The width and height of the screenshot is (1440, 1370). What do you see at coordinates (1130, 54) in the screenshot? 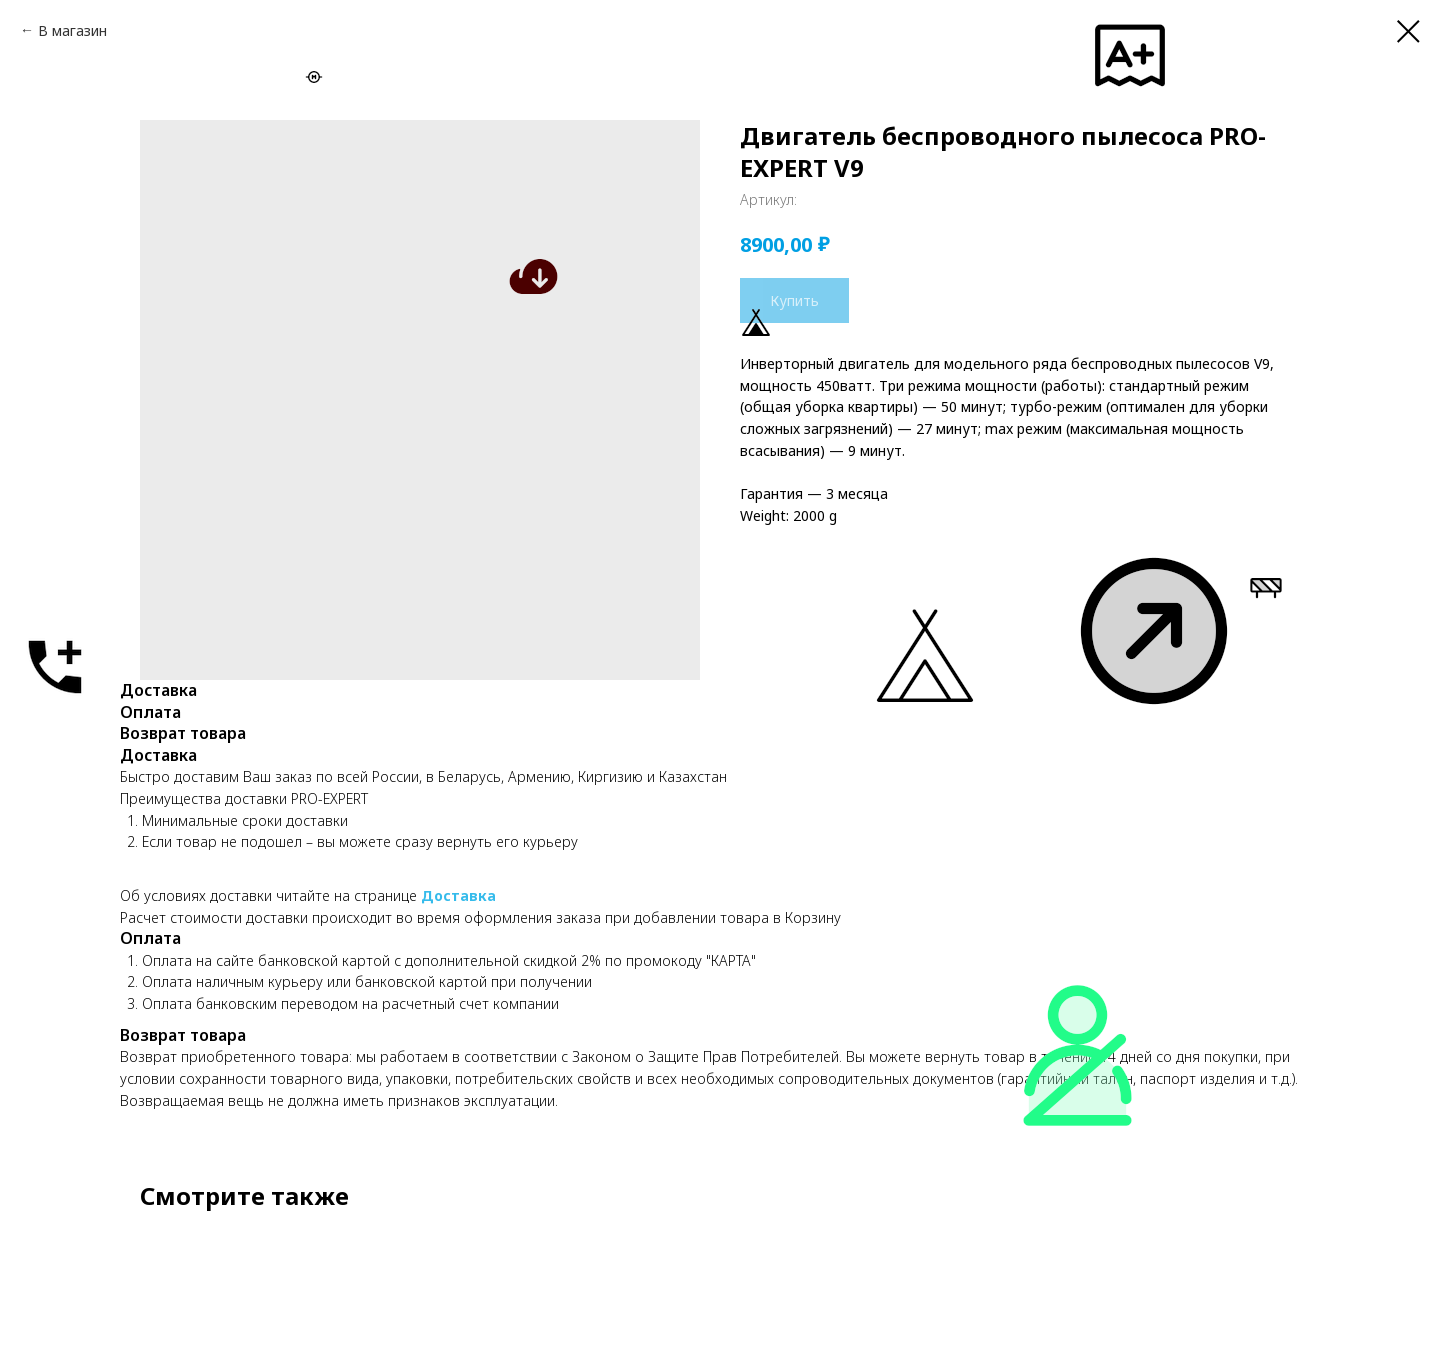
I see `view exam or test results` at bounding box center [1130, 54].